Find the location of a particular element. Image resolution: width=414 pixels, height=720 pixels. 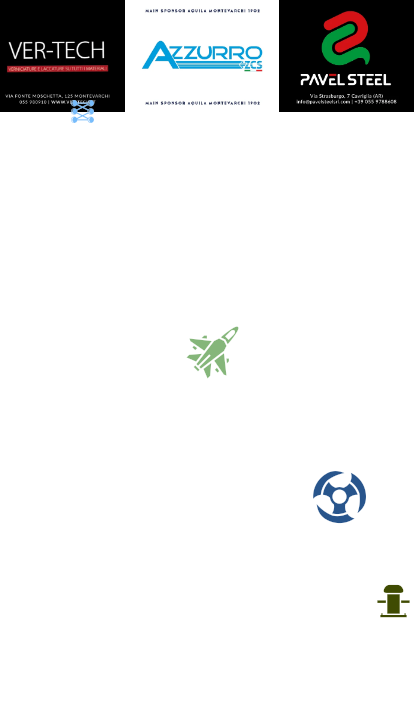

military or combat game mode is located at coordinates (212, 352).